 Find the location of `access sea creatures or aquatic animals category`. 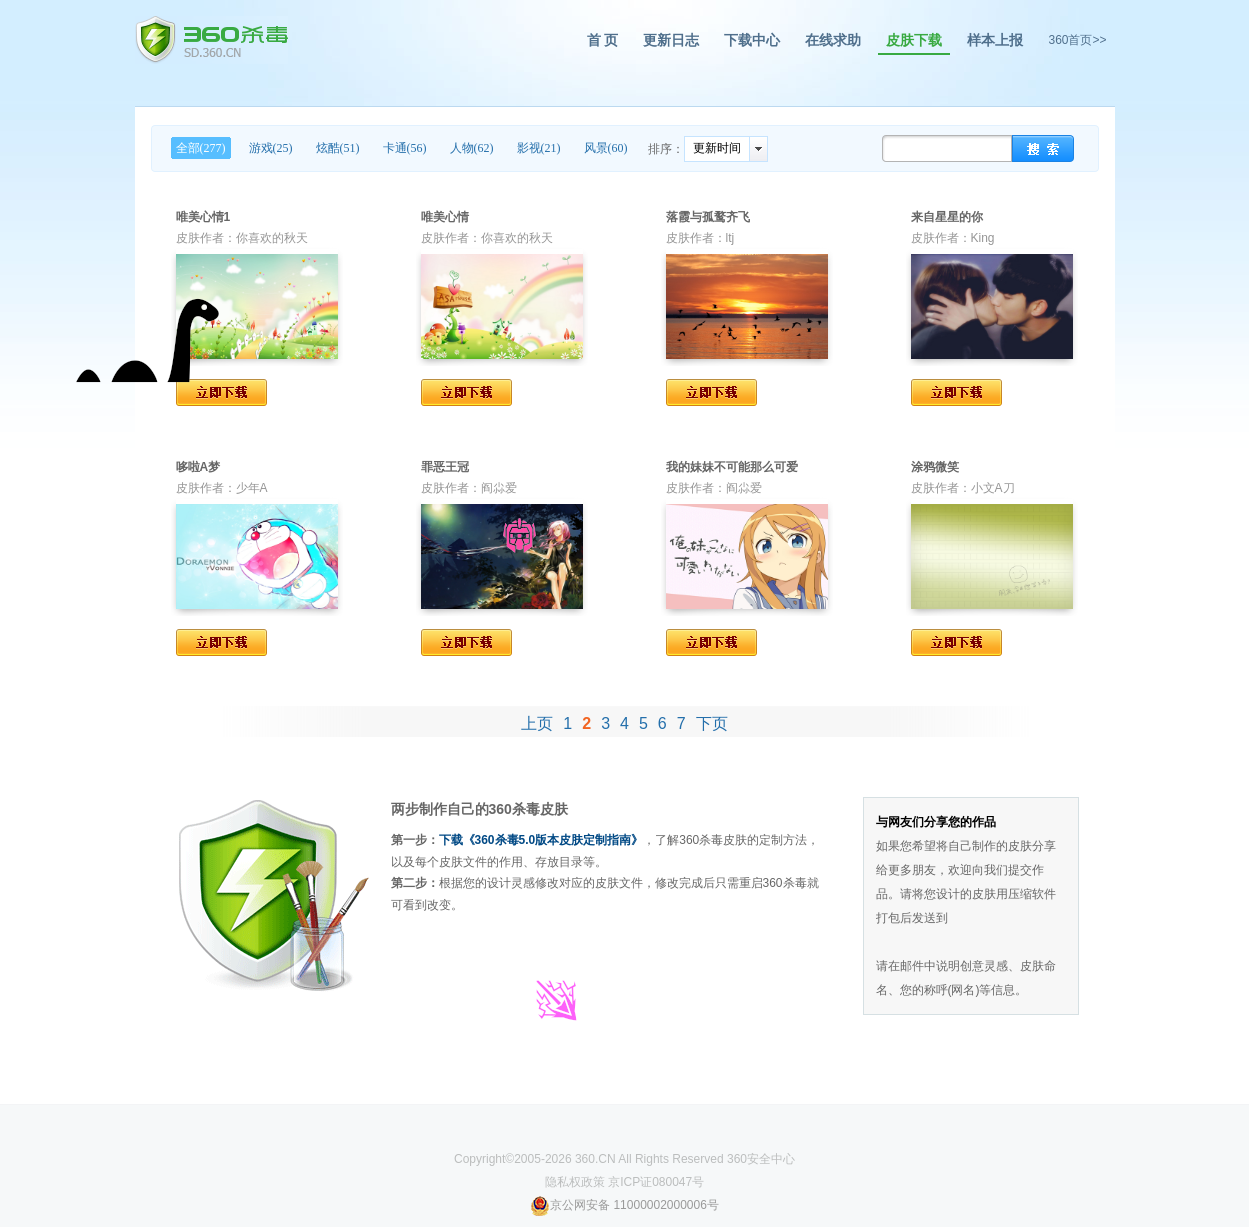

access sea creatures or aquatic animals category is located at coordinates (147, 340).